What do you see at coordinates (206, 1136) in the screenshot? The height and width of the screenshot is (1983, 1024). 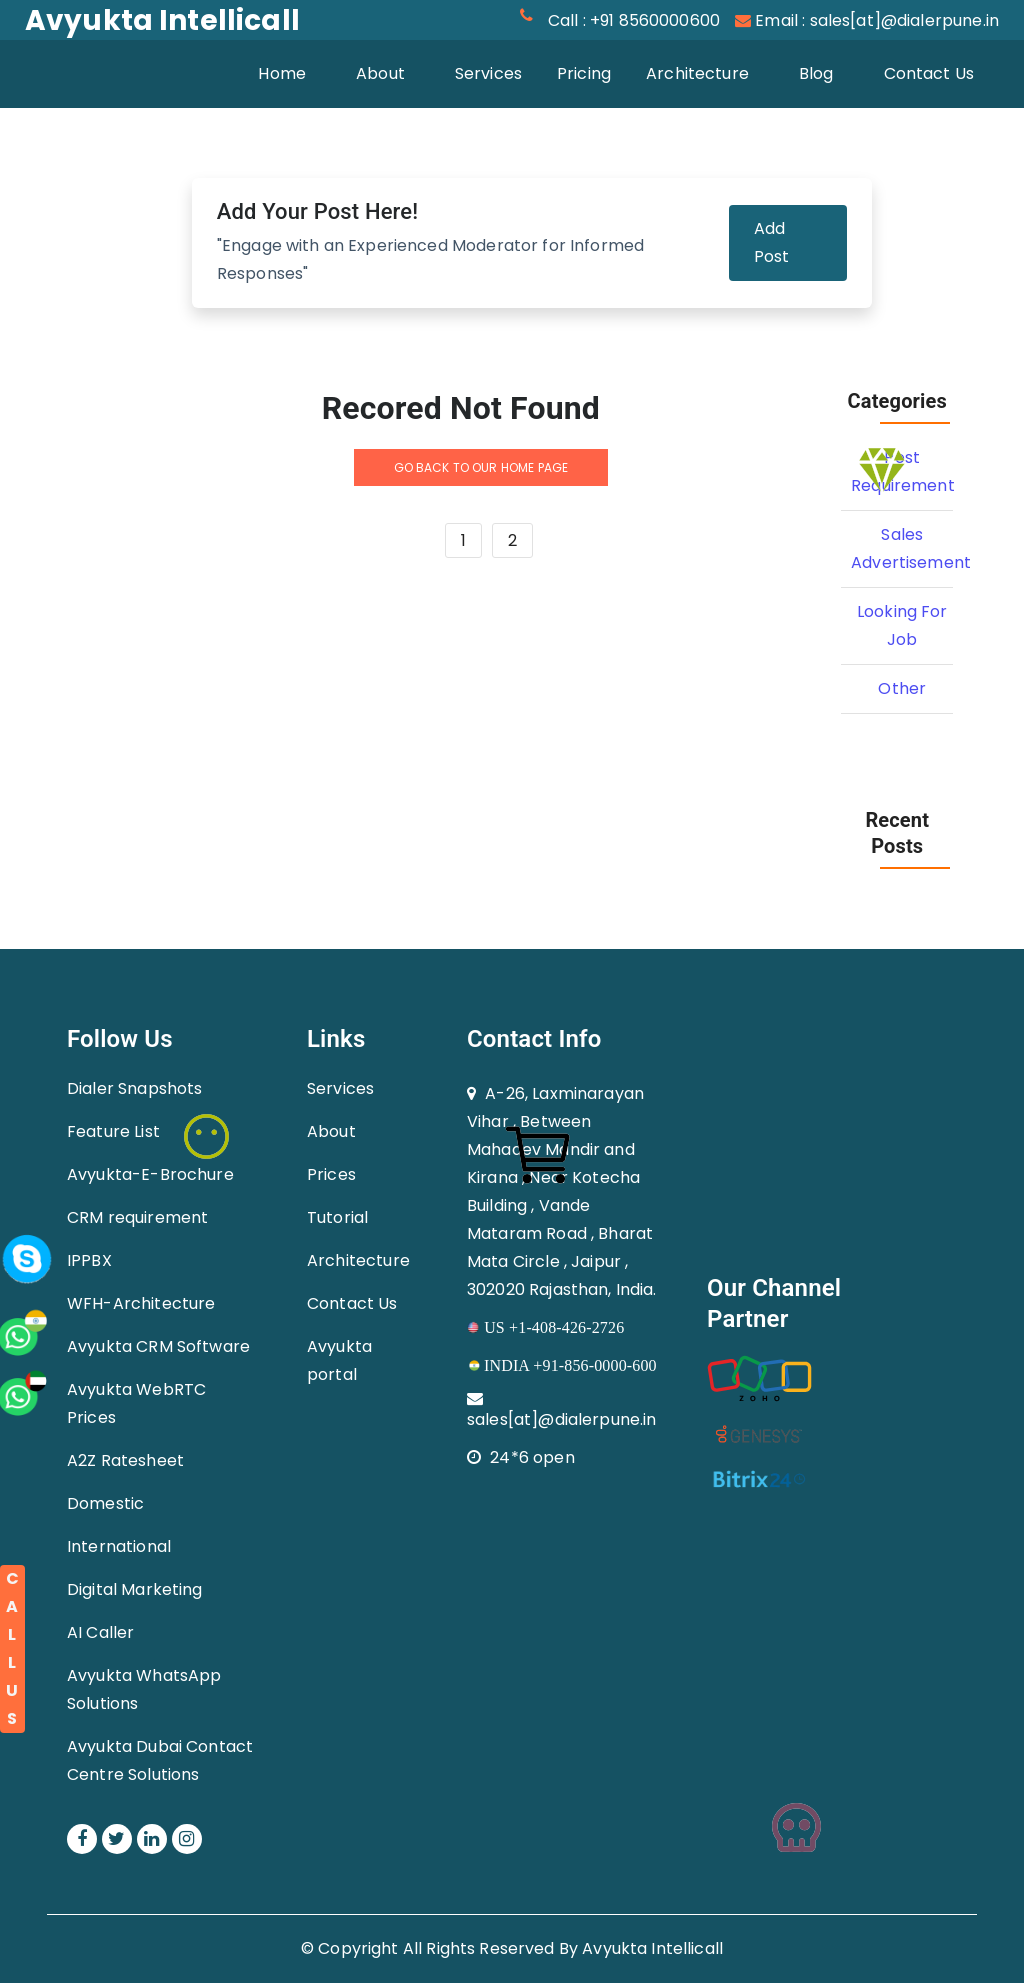 I see `add a reaction or emoji` at bounding box center [206, 1136].